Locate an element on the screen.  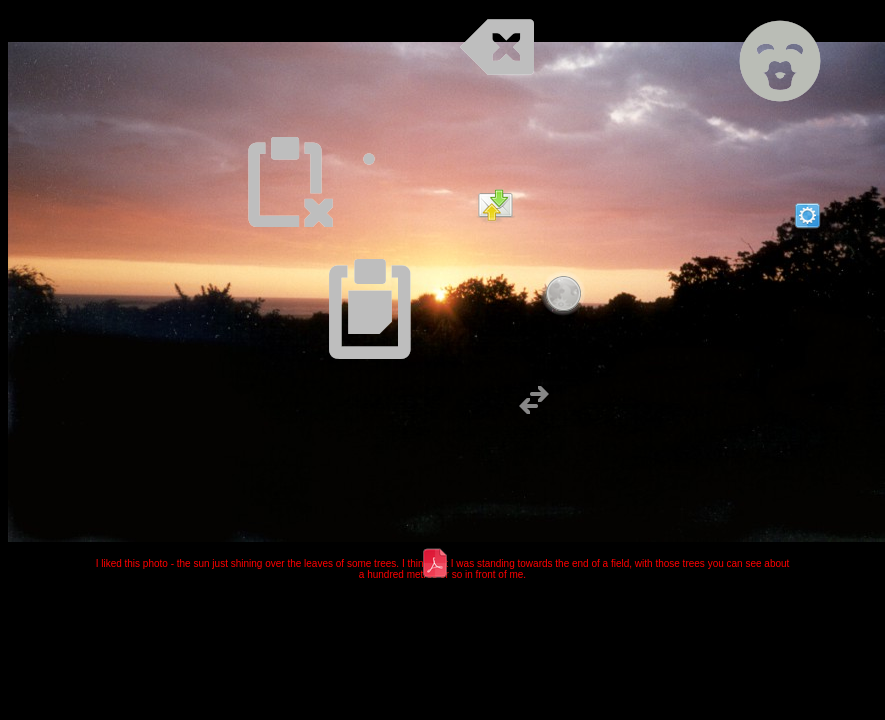
paste content from clipboard is located at coordinates (373, 309).